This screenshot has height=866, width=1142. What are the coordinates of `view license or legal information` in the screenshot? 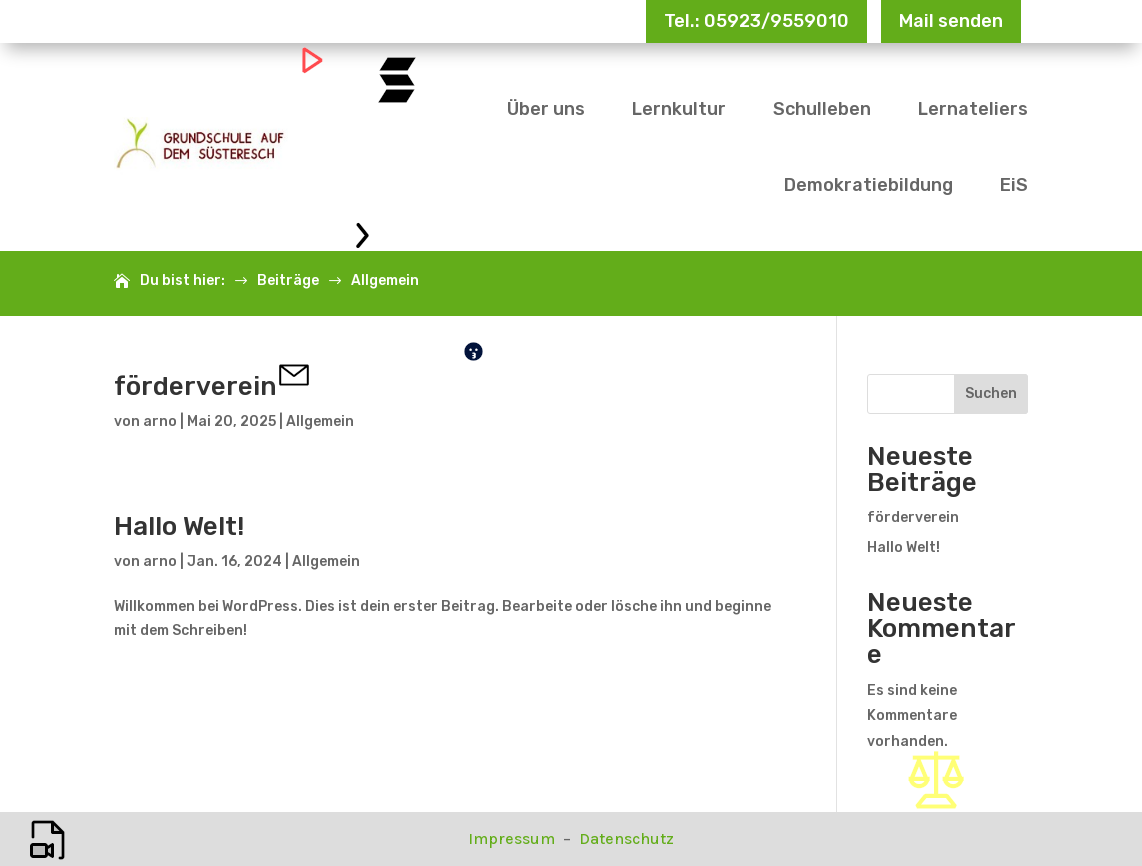 It's located at (934, 781).